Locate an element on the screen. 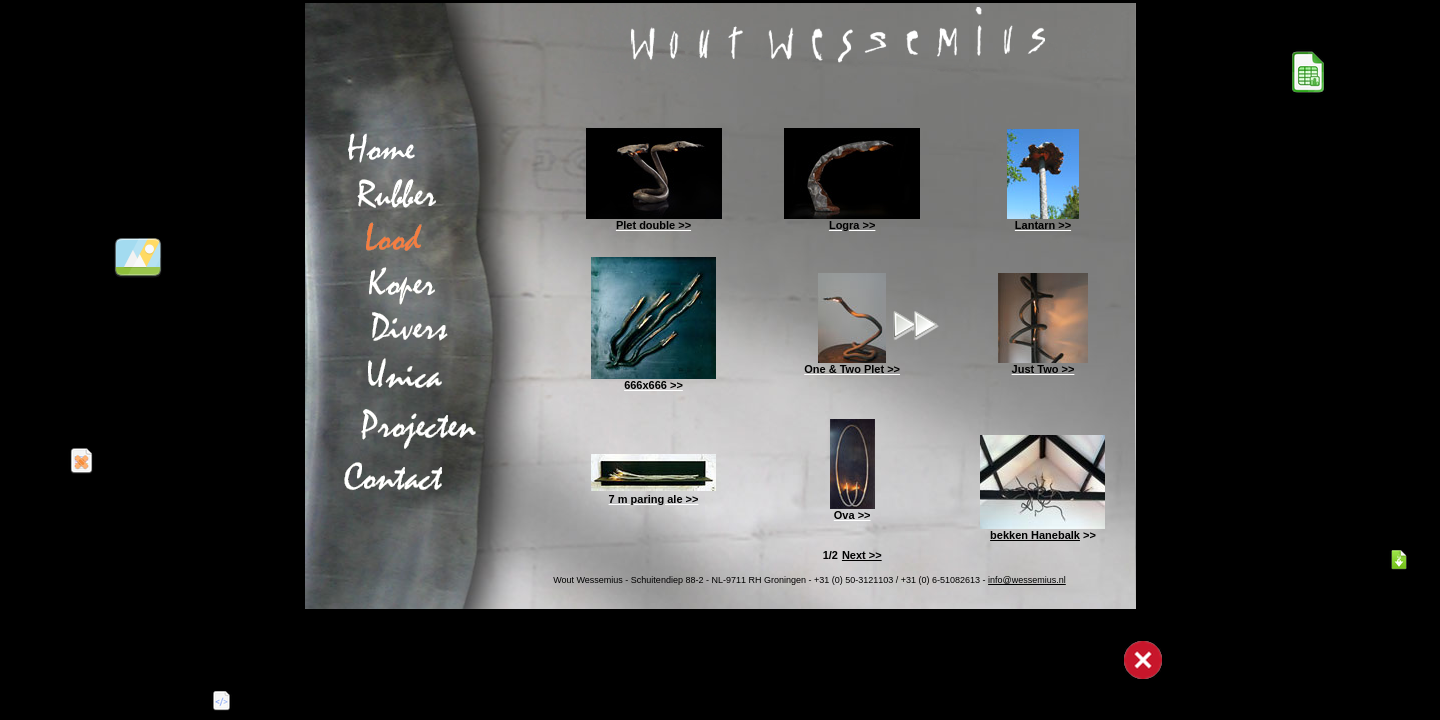 The image size is (1440, 720). open a libreoffice calc spreadsheet file is located at coordinates (1308, 72).